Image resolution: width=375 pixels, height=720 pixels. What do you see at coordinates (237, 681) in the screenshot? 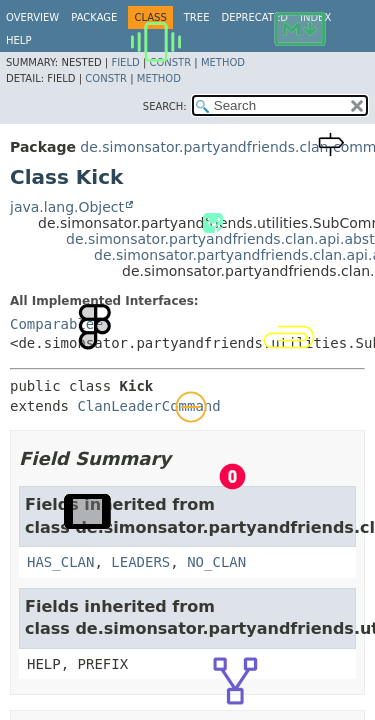
I see `view parent classes or supertypes in code hierarchy` at bounding box center [237, 681].